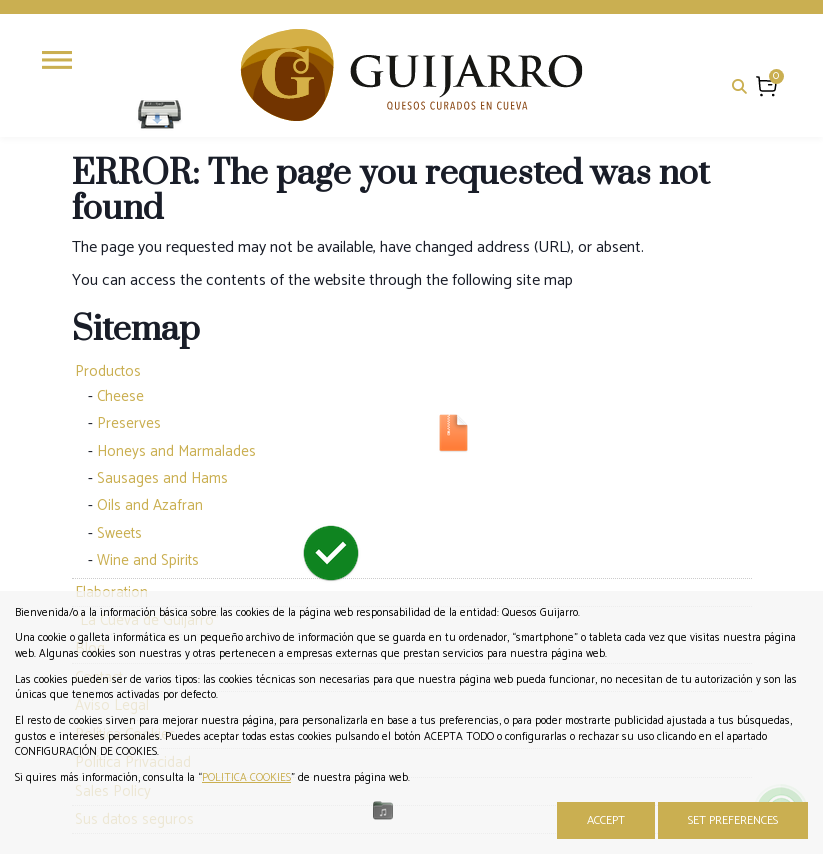 Image resolution: width=823 pixels, height=854 pixels. Describe the element at coordinates (159, 113) in the screenshot. I see `indicates a document is currently printing` at that location.